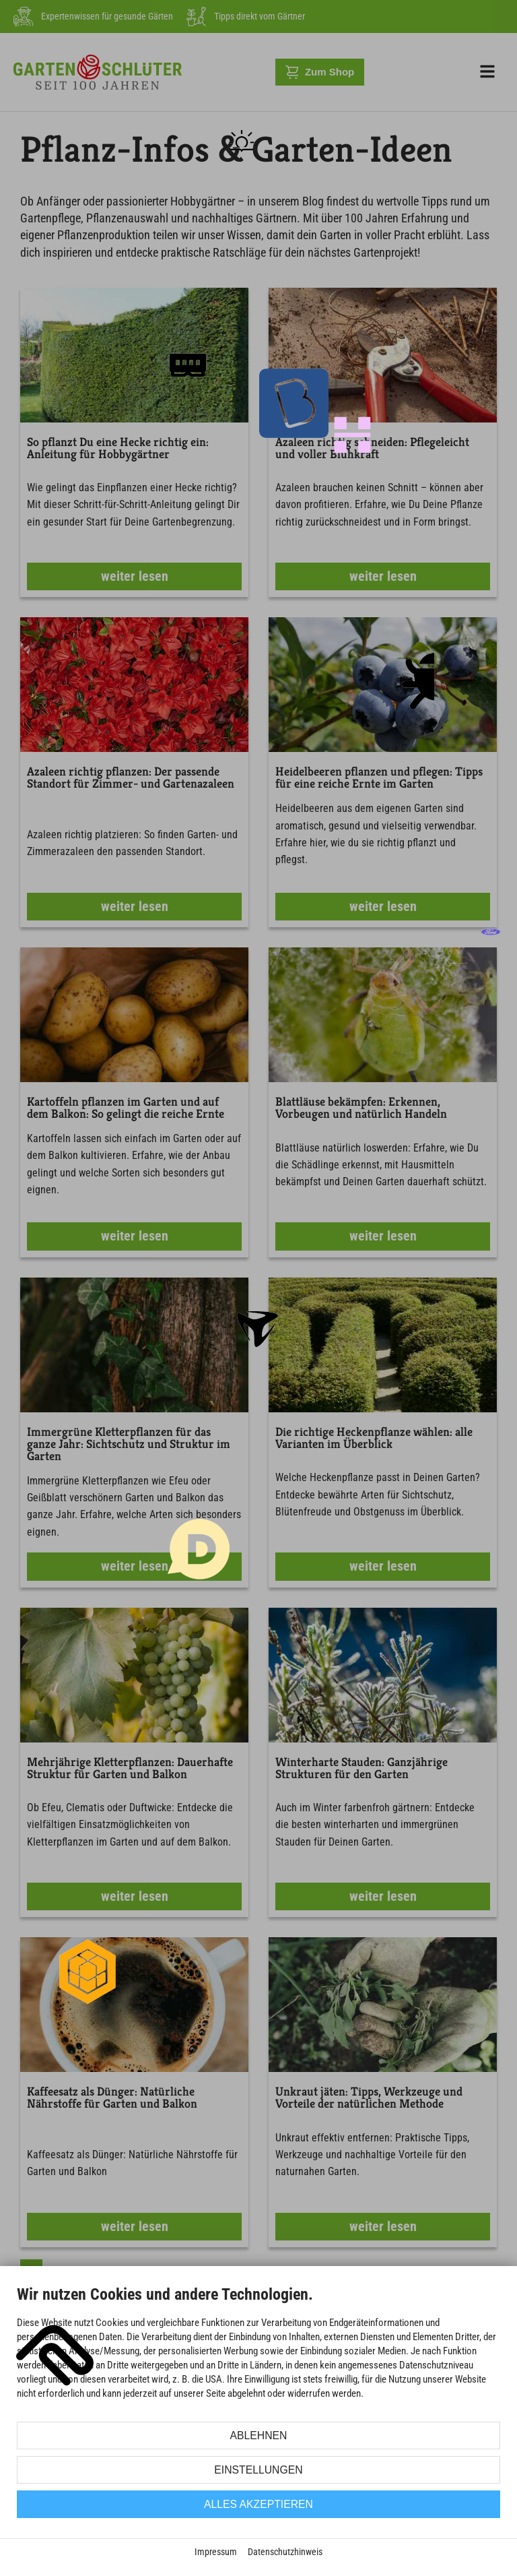 The image size is (517, 2576). I want to click on sequelize ORM library logo, so click(88, 1972).